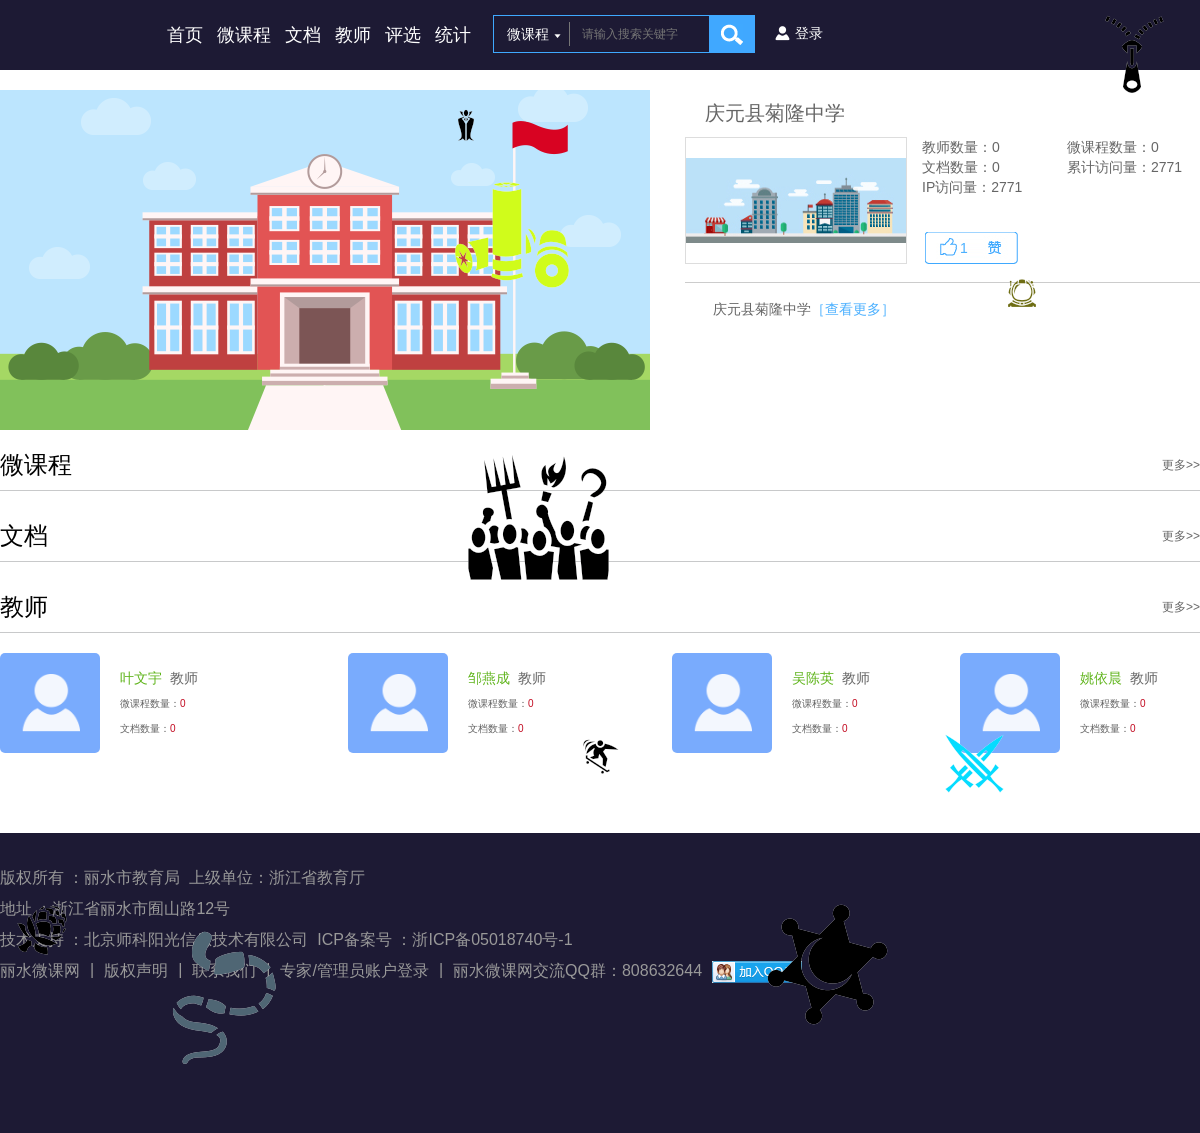 This screenshot has height=1133, width=1200. What do you see at coordinates (1022, 293) in the screenshot?
I see `access space or astronaut-themed content` at bounding box center [1022, 293].